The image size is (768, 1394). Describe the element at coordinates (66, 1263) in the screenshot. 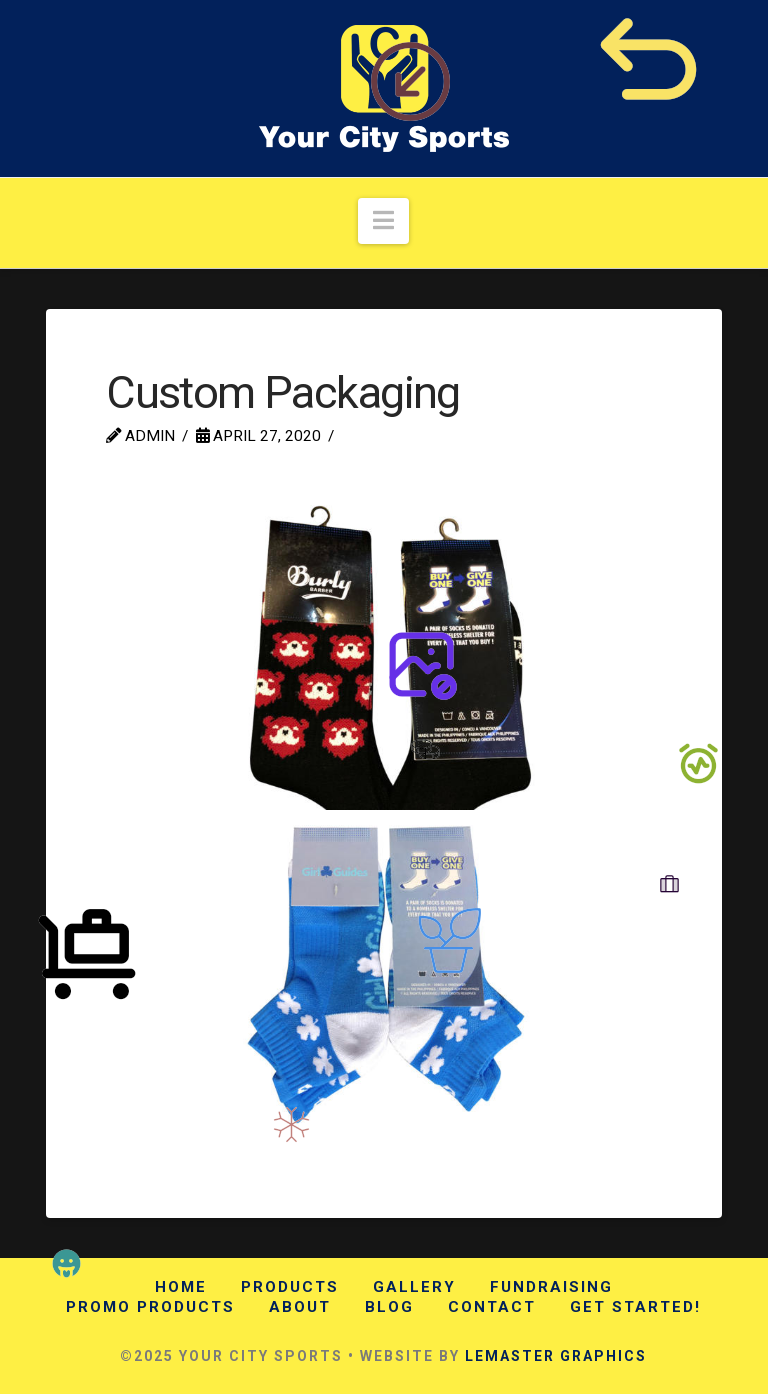

I see `add a playful or silly reaction` at that location.